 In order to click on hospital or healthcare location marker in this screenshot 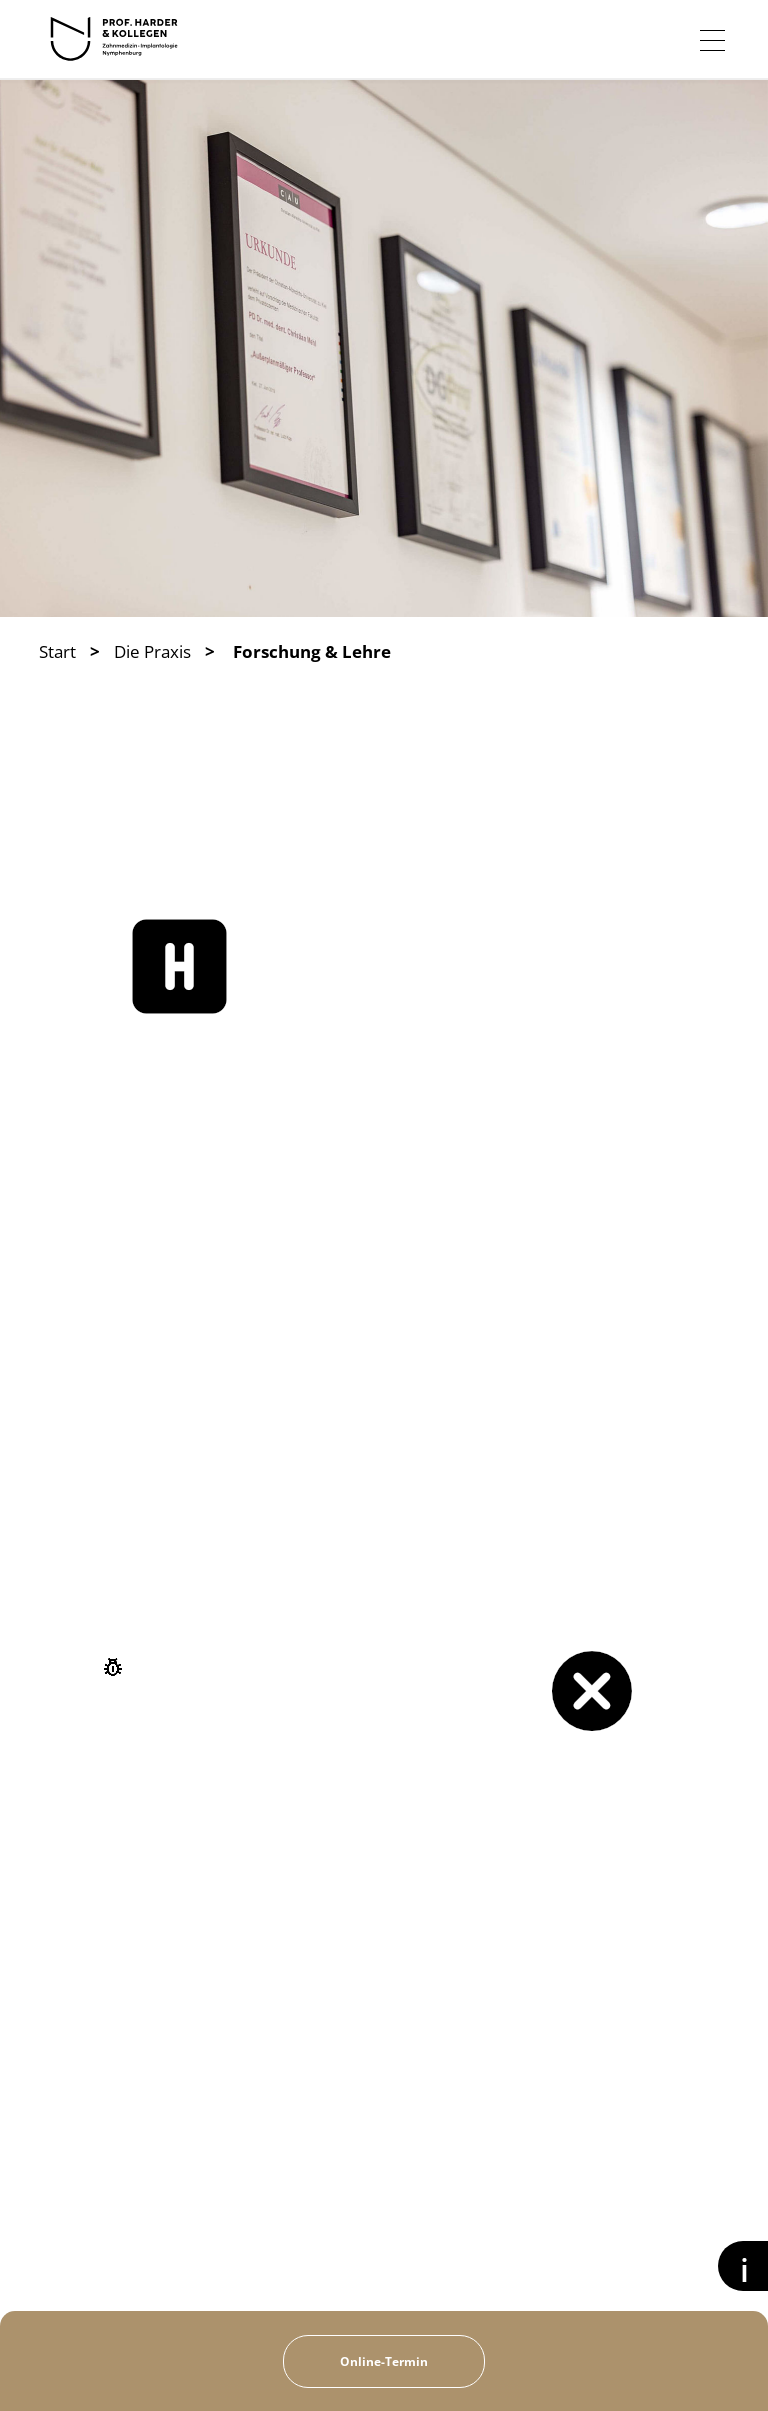, I will do `click(179, 966)`.